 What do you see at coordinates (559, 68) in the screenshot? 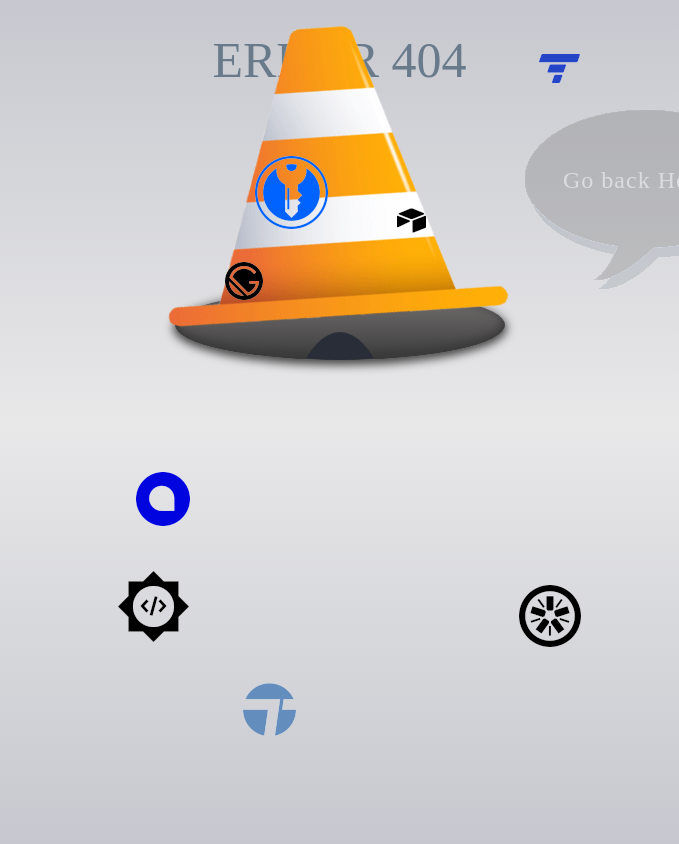
I see `taipy brand logo` at bounding box center [559, 68].